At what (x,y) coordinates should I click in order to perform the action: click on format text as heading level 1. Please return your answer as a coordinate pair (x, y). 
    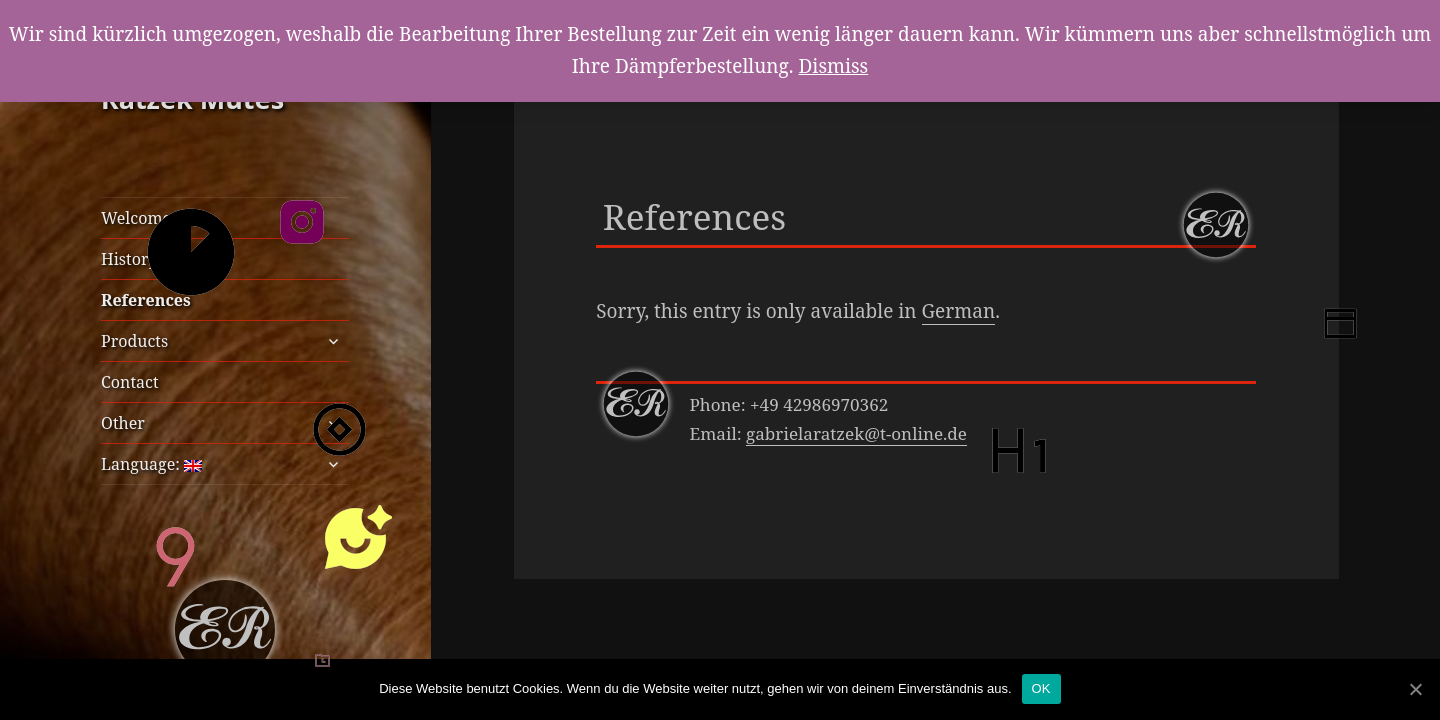
    Looking at the image, I should click on (1020, 450).